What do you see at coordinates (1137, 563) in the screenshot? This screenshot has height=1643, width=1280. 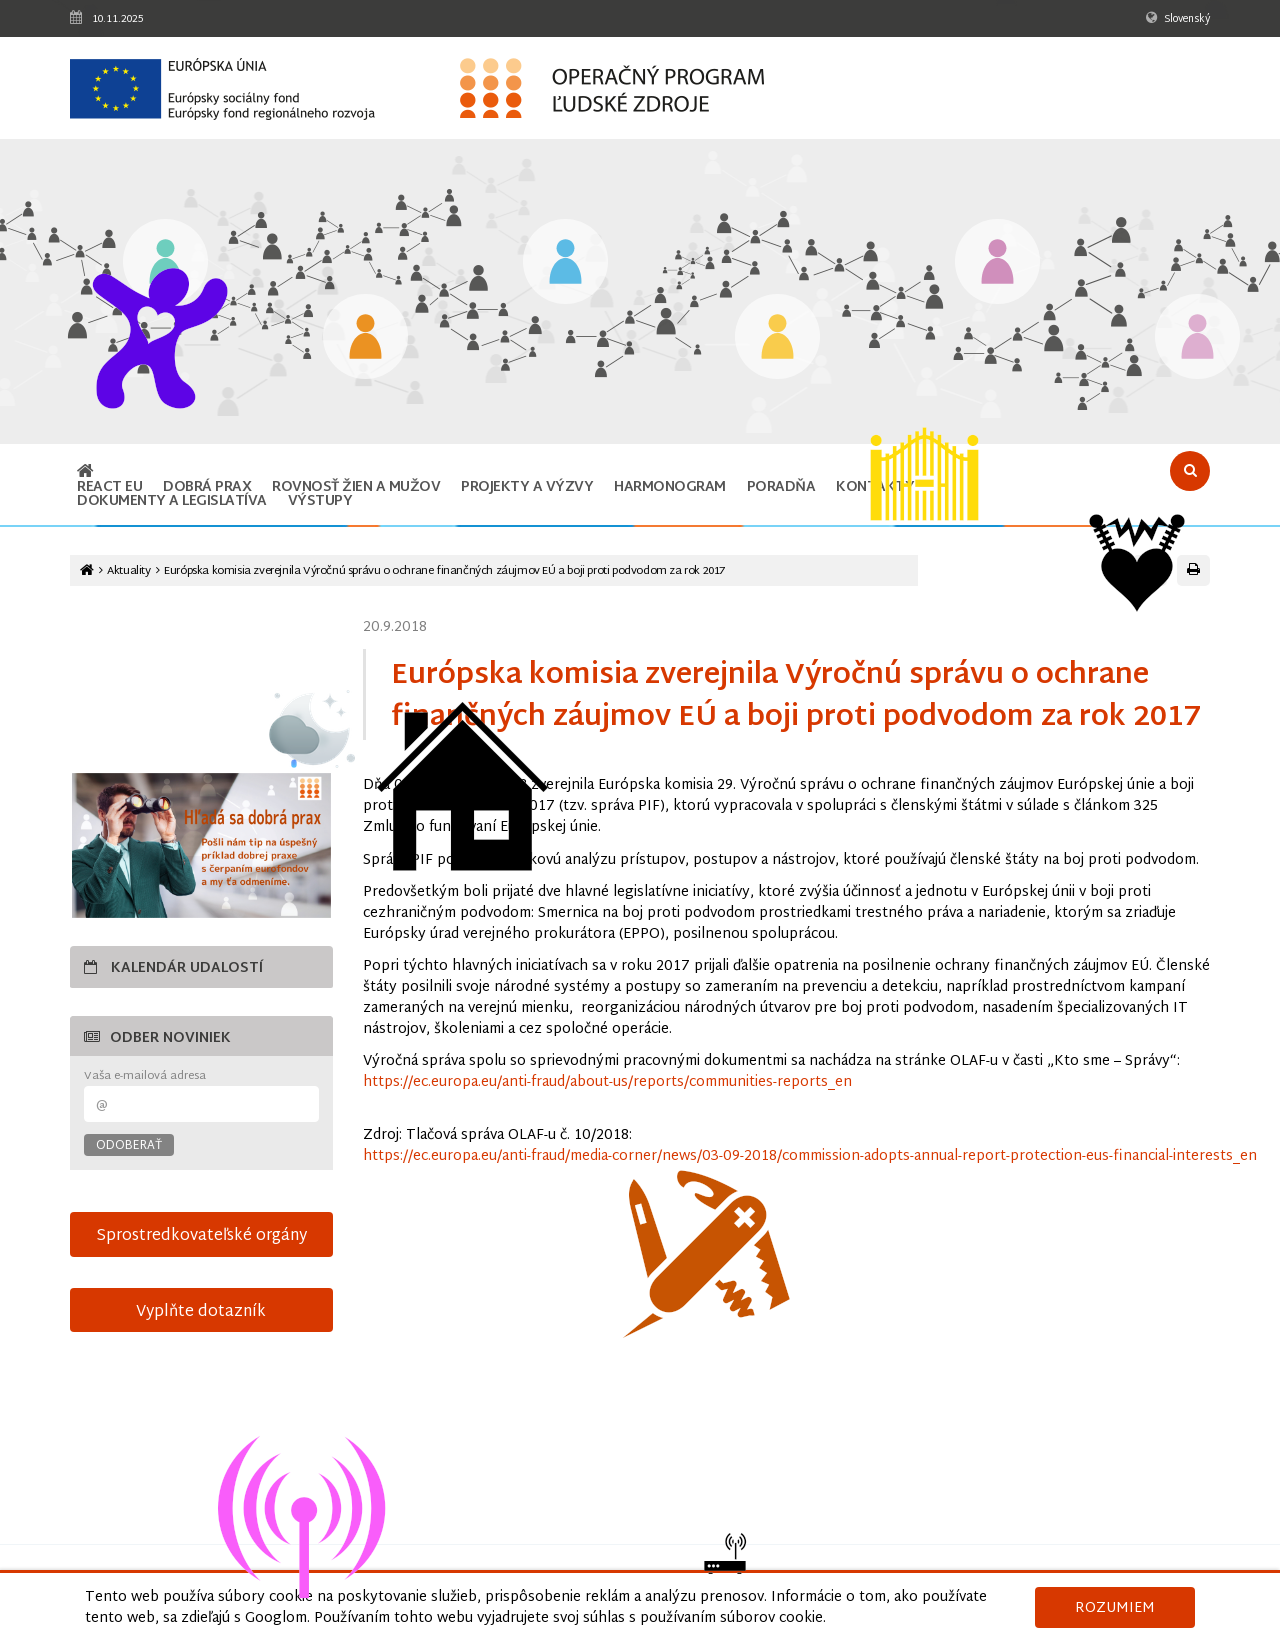 I see `view health or vitality status in a game` at bounding box center [1137, 563].